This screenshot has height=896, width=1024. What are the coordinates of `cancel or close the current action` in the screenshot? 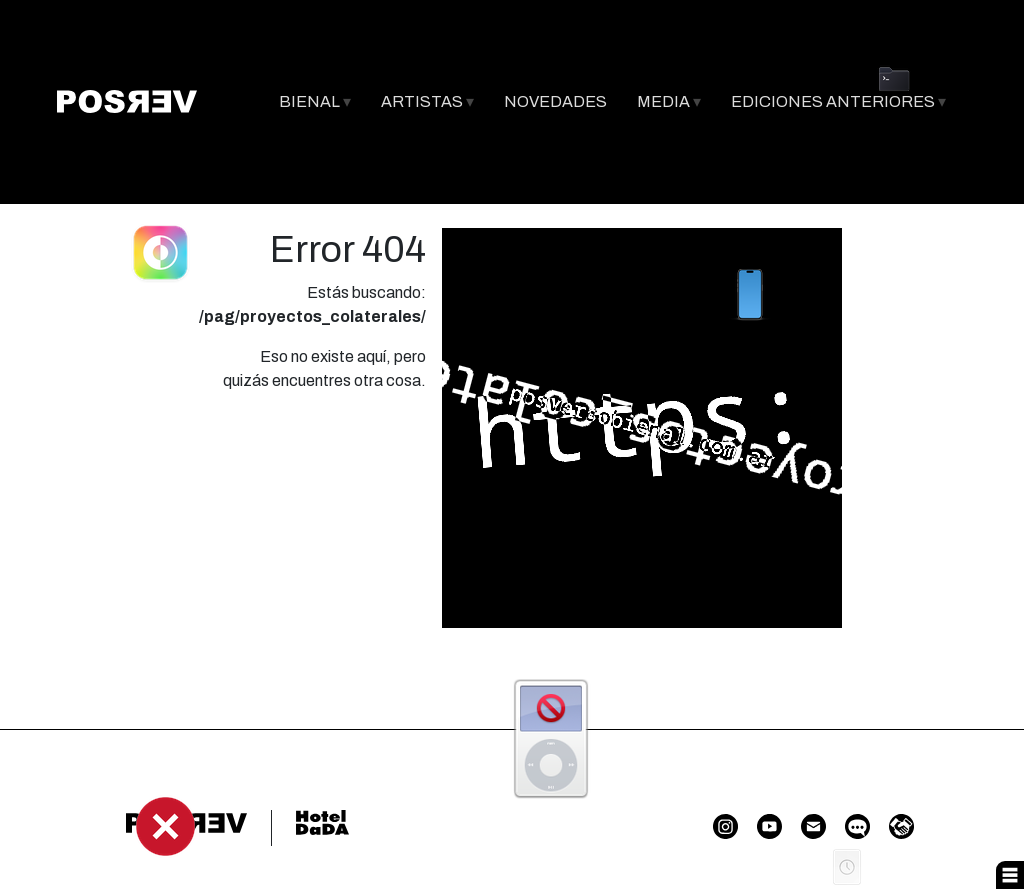 It's located at (165, 826).